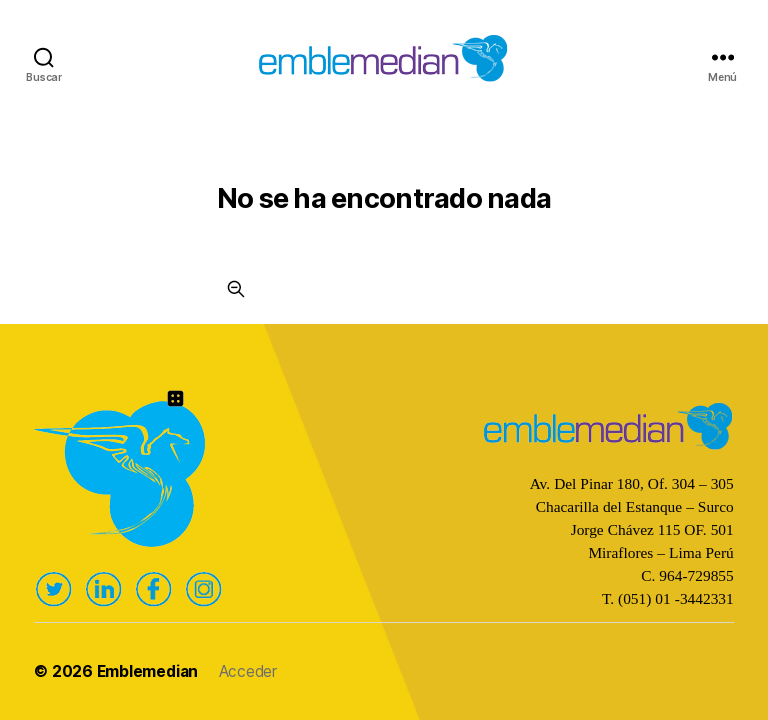 The image size is (768, 720). Describe the element at coordinates (236, 289) in the screenshot. I see `zoom out to see more content` at that location.